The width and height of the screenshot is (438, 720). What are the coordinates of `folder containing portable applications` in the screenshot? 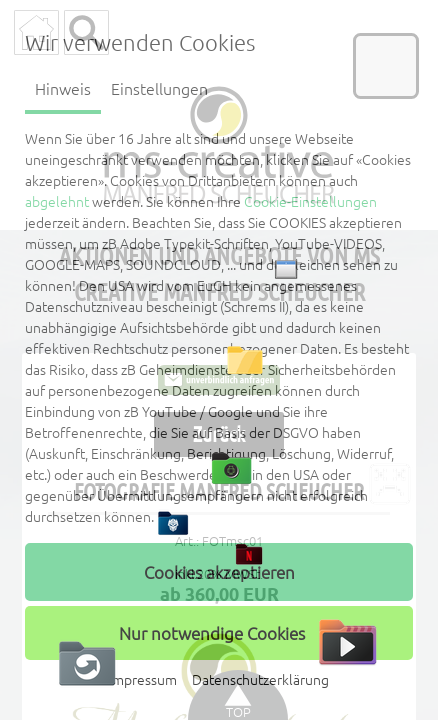 It's located at (87, 665).